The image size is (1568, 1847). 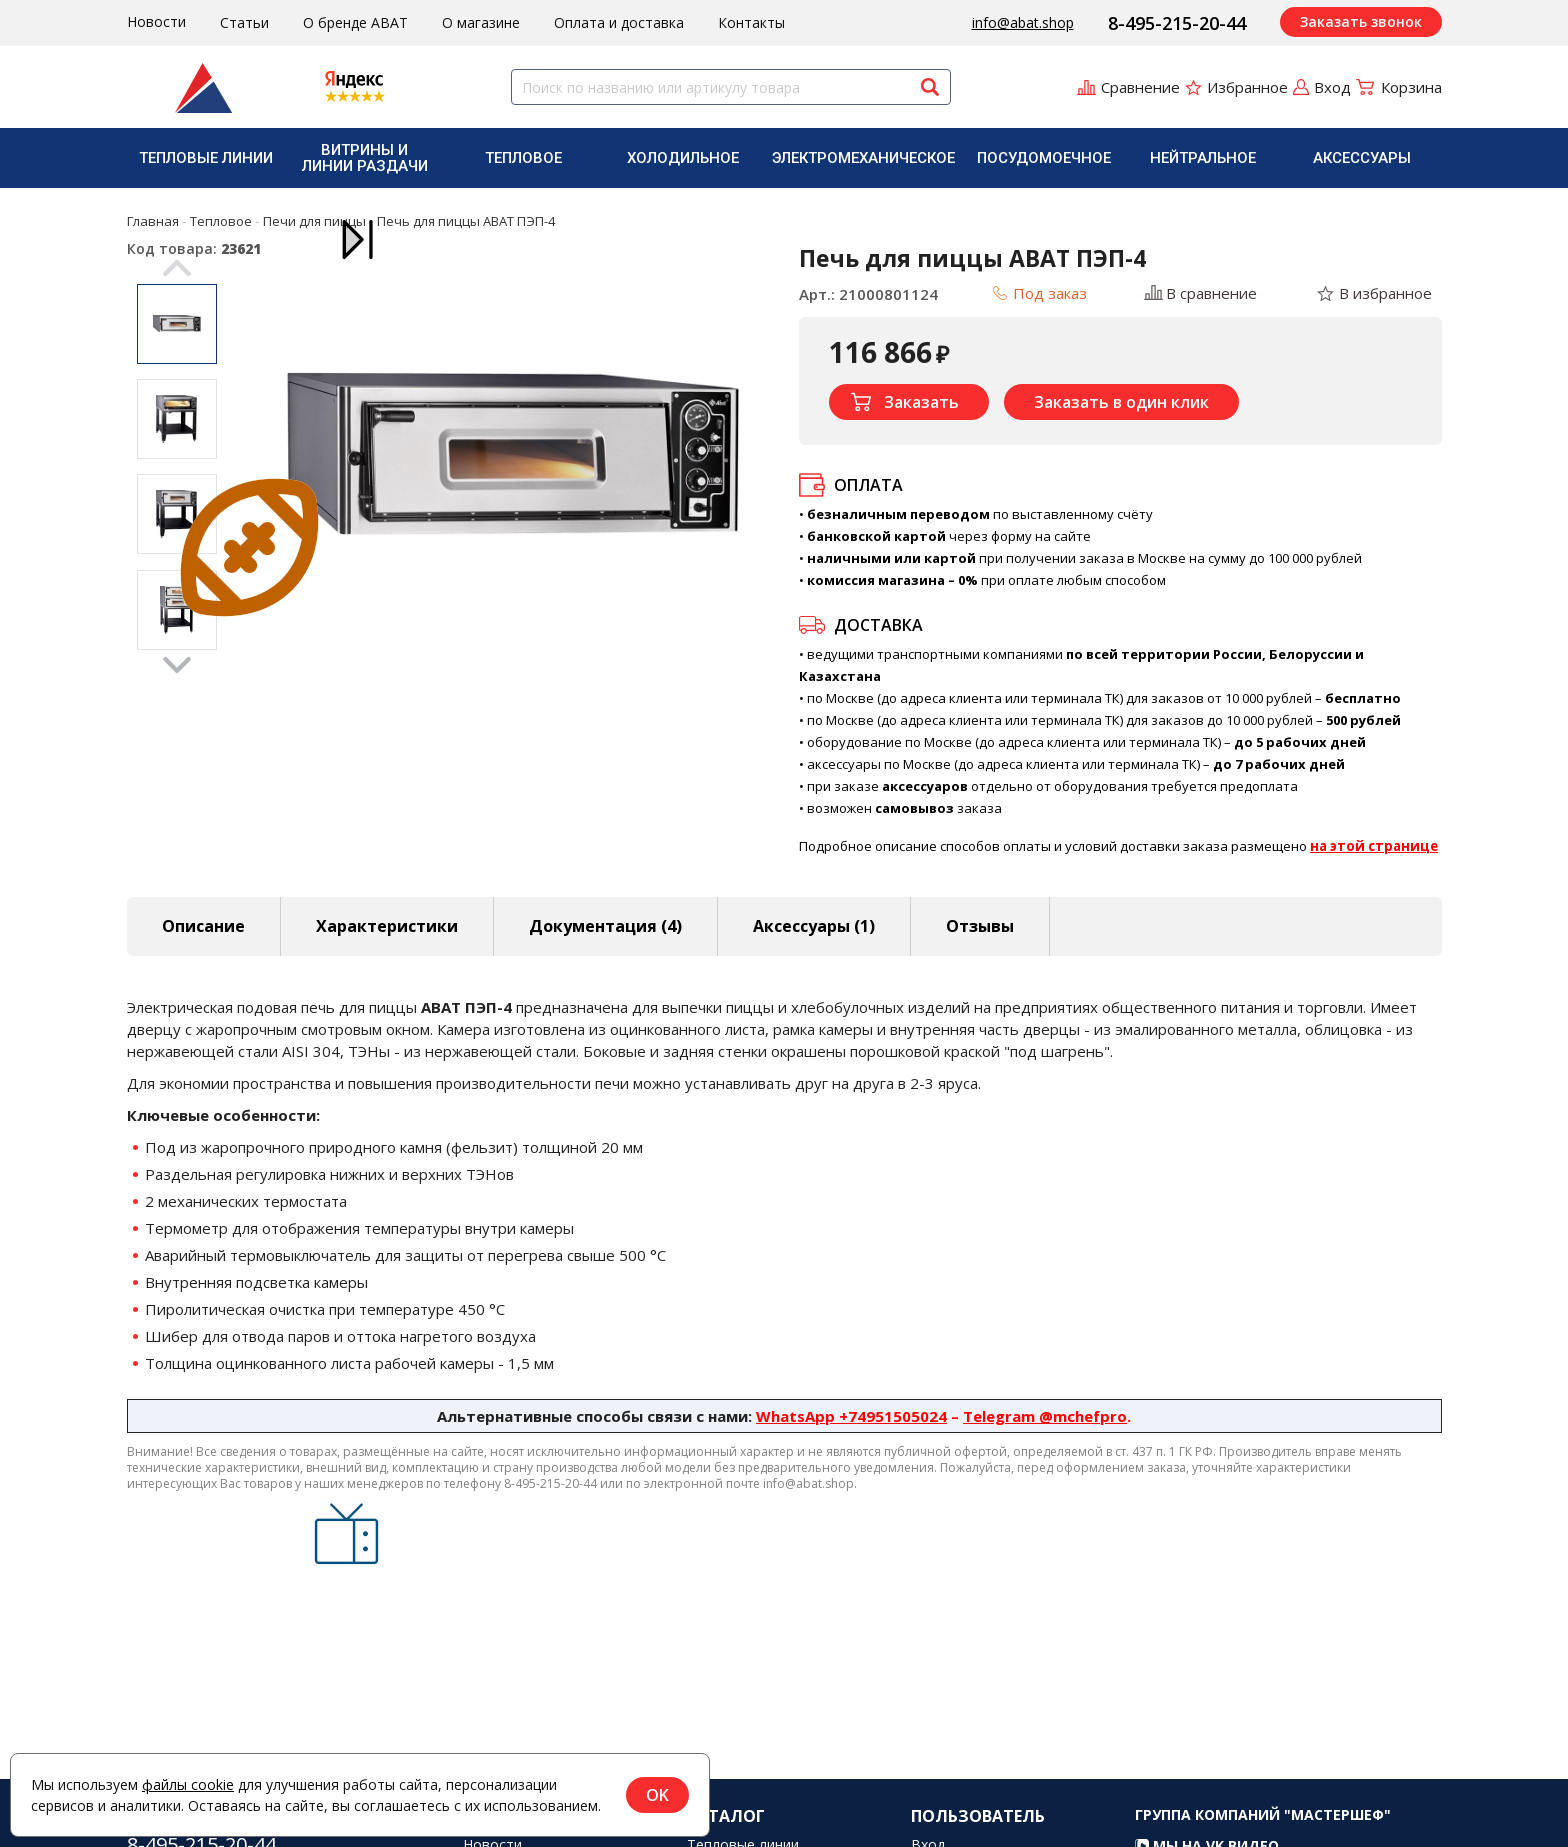 What do you see at coordinates (249, 547) in the screenshot?
I see `access sports scores and updates` at bounding box center [249, 547].